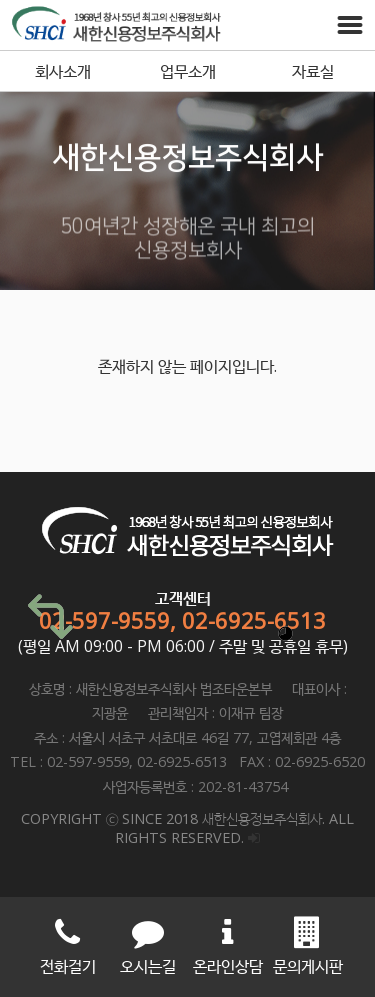 Image resolution: width=375 pixels, height=997 pixels. I want to click on indicates 70% progress or completion, so click(285, 633).